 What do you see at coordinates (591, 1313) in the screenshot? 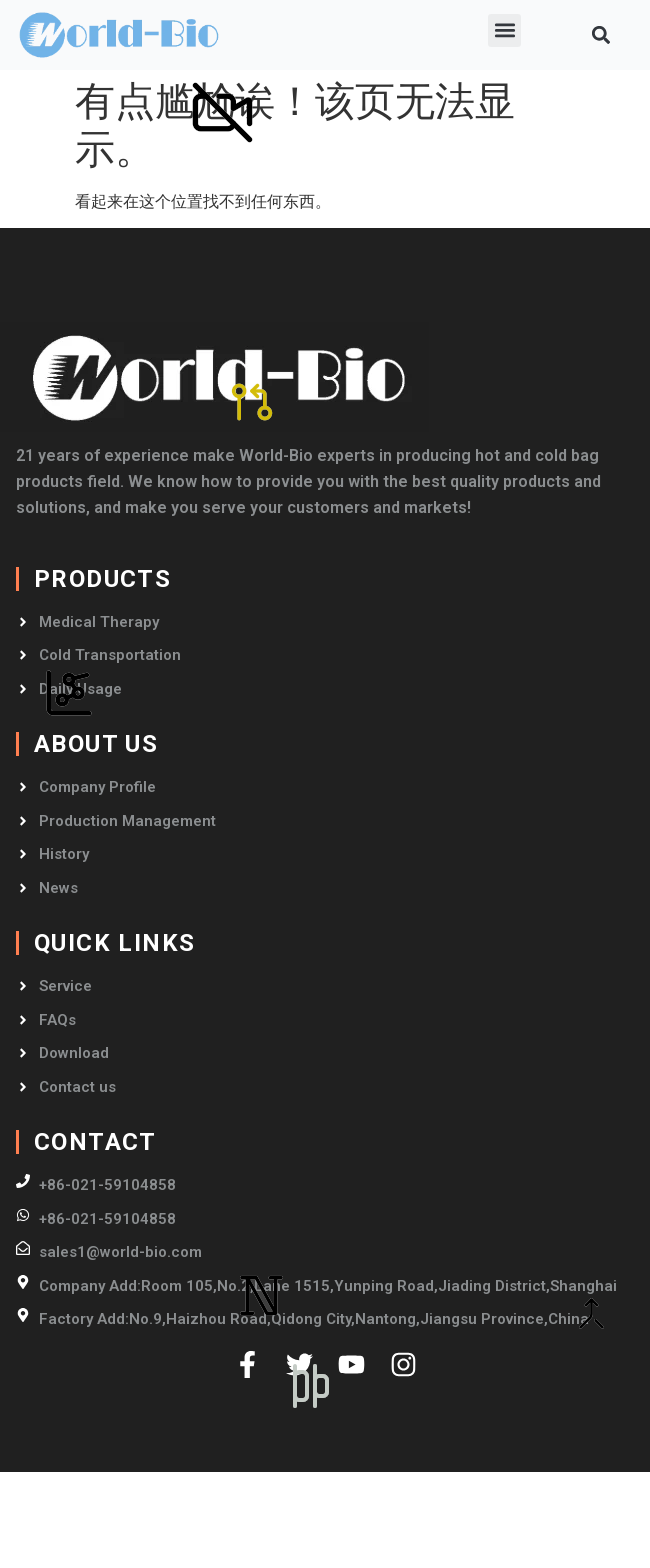
I see `merge branches or items together` at bounding box center [591, 1313].